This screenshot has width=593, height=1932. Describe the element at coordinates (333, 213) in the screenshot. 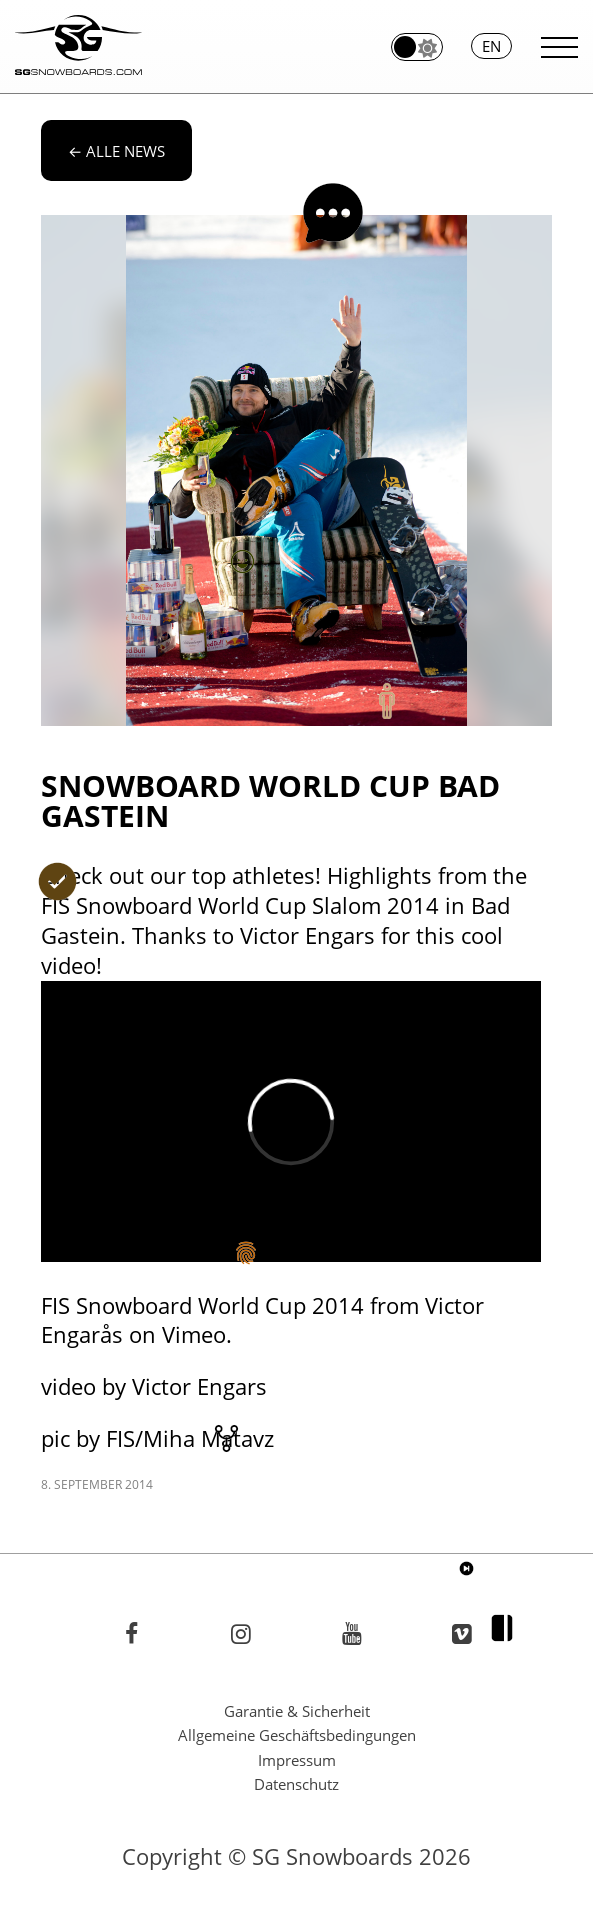

I see `open messaging or chat` at that location.